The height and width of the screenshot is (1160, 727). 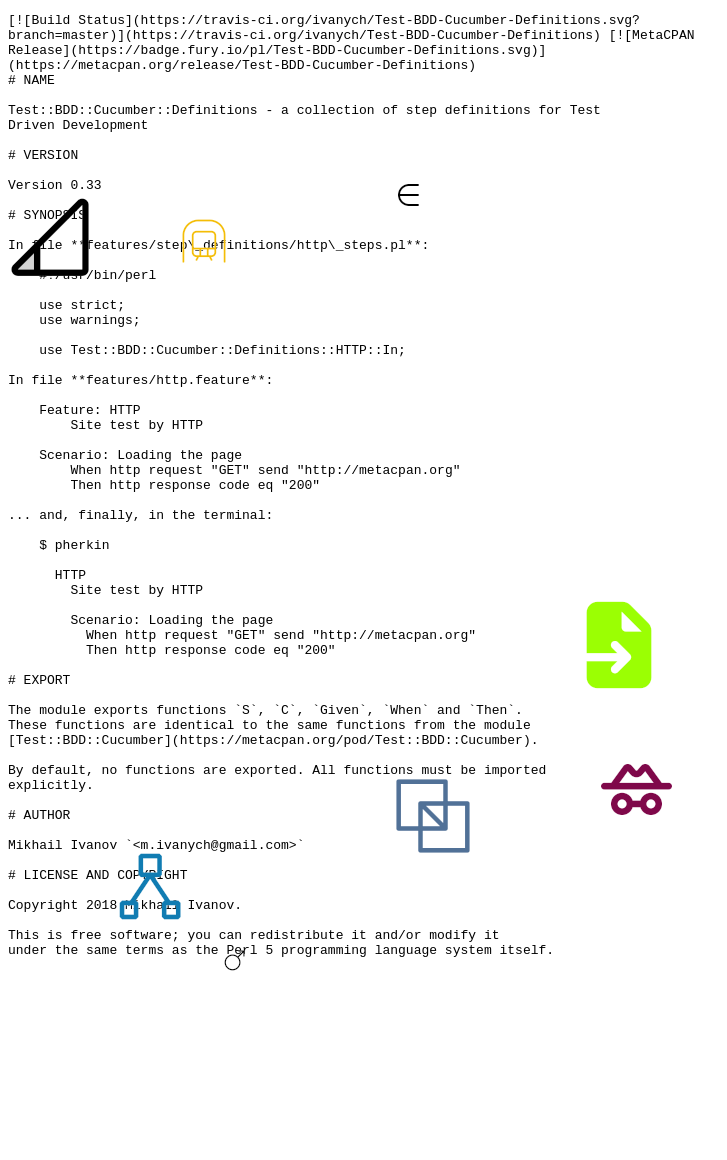 What do you see at coordinates (152, 886) in the screenshot?
I see `view subtype hierarchy in code editor` at bounding box center [152, 886].